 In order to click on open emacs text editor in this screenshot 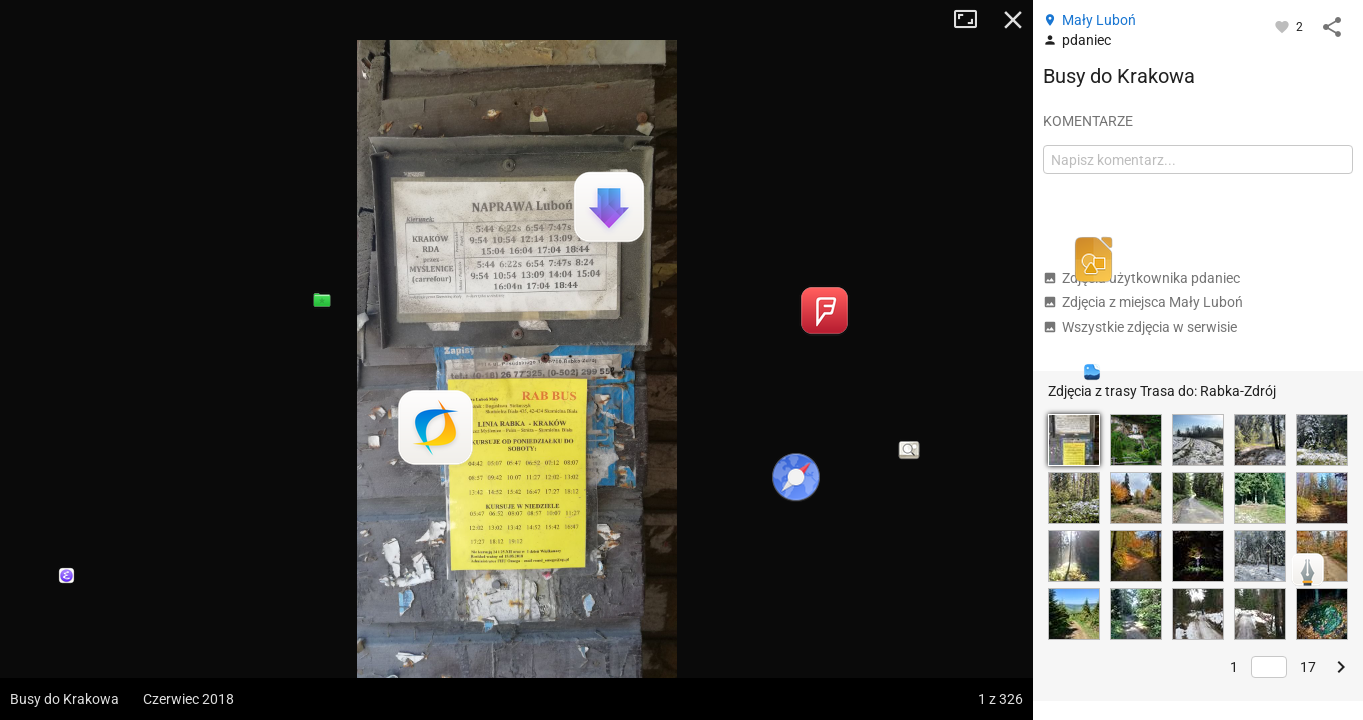, I will do `click(66, 575)`.